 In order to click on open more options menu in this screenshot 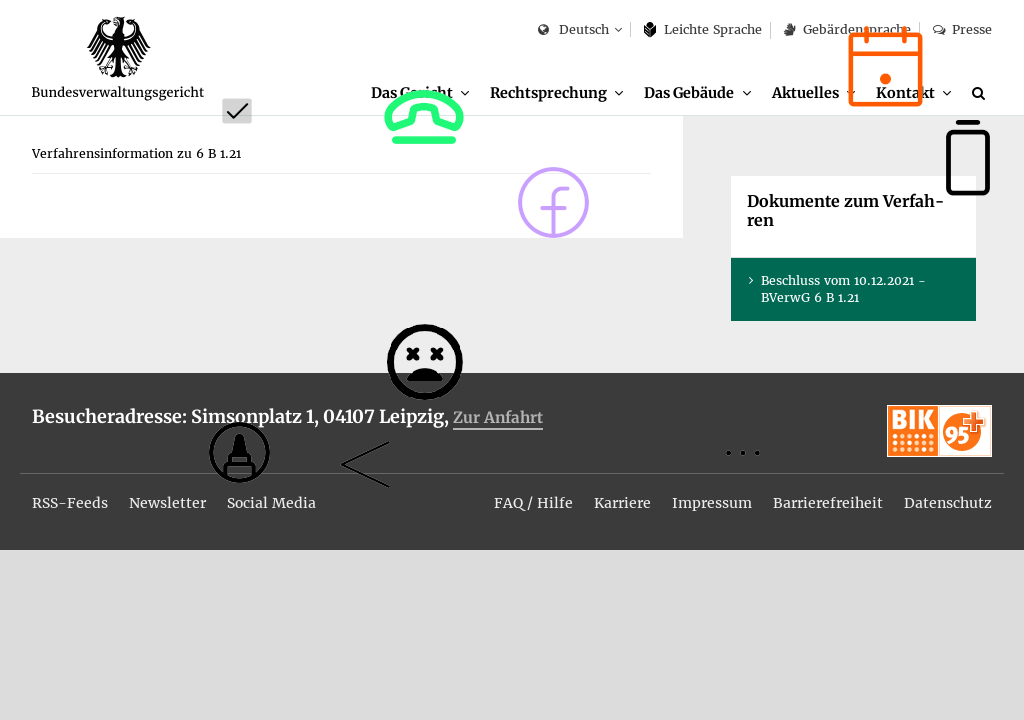, I will do `click(743, 453)`.